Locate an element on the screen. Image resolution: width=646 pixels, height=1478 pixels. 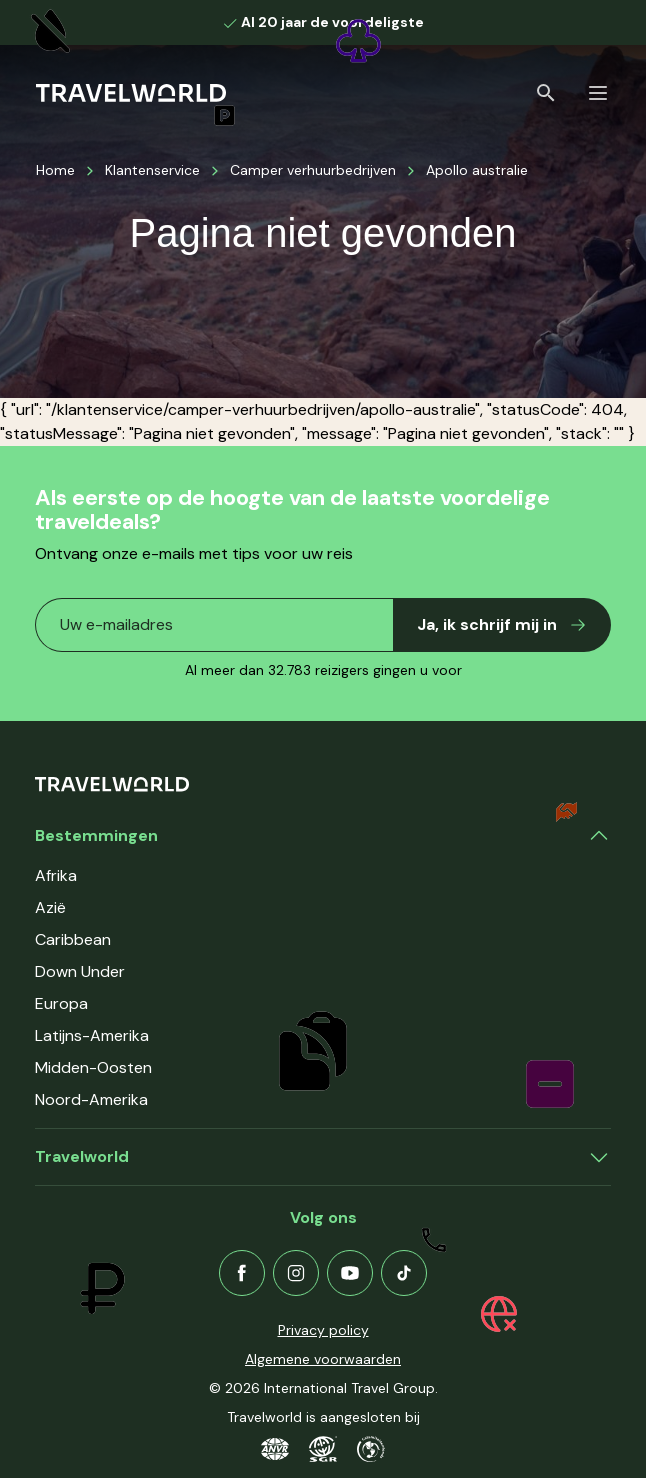
make a phone call is located at coordinates (434, 1240).